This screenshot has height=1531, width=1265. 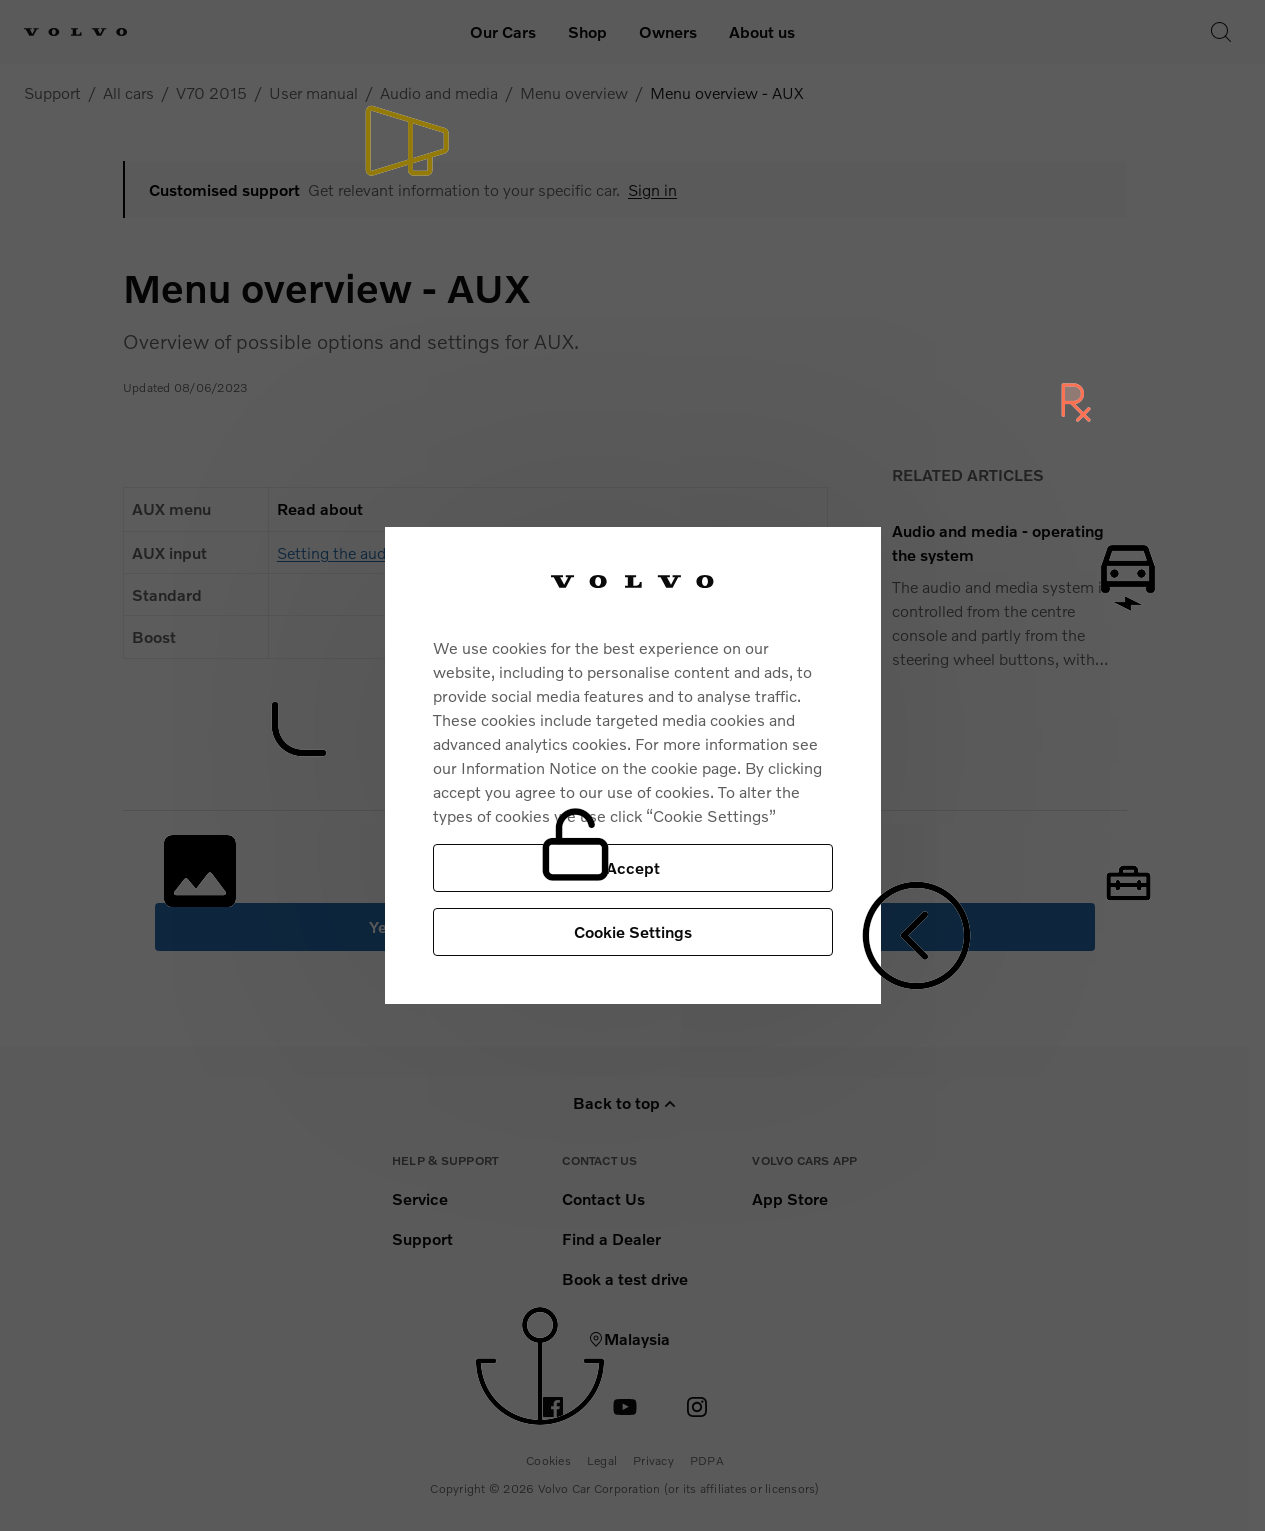 I want to click on anchor point or fixed position marker, so click(x=540, y=1366).